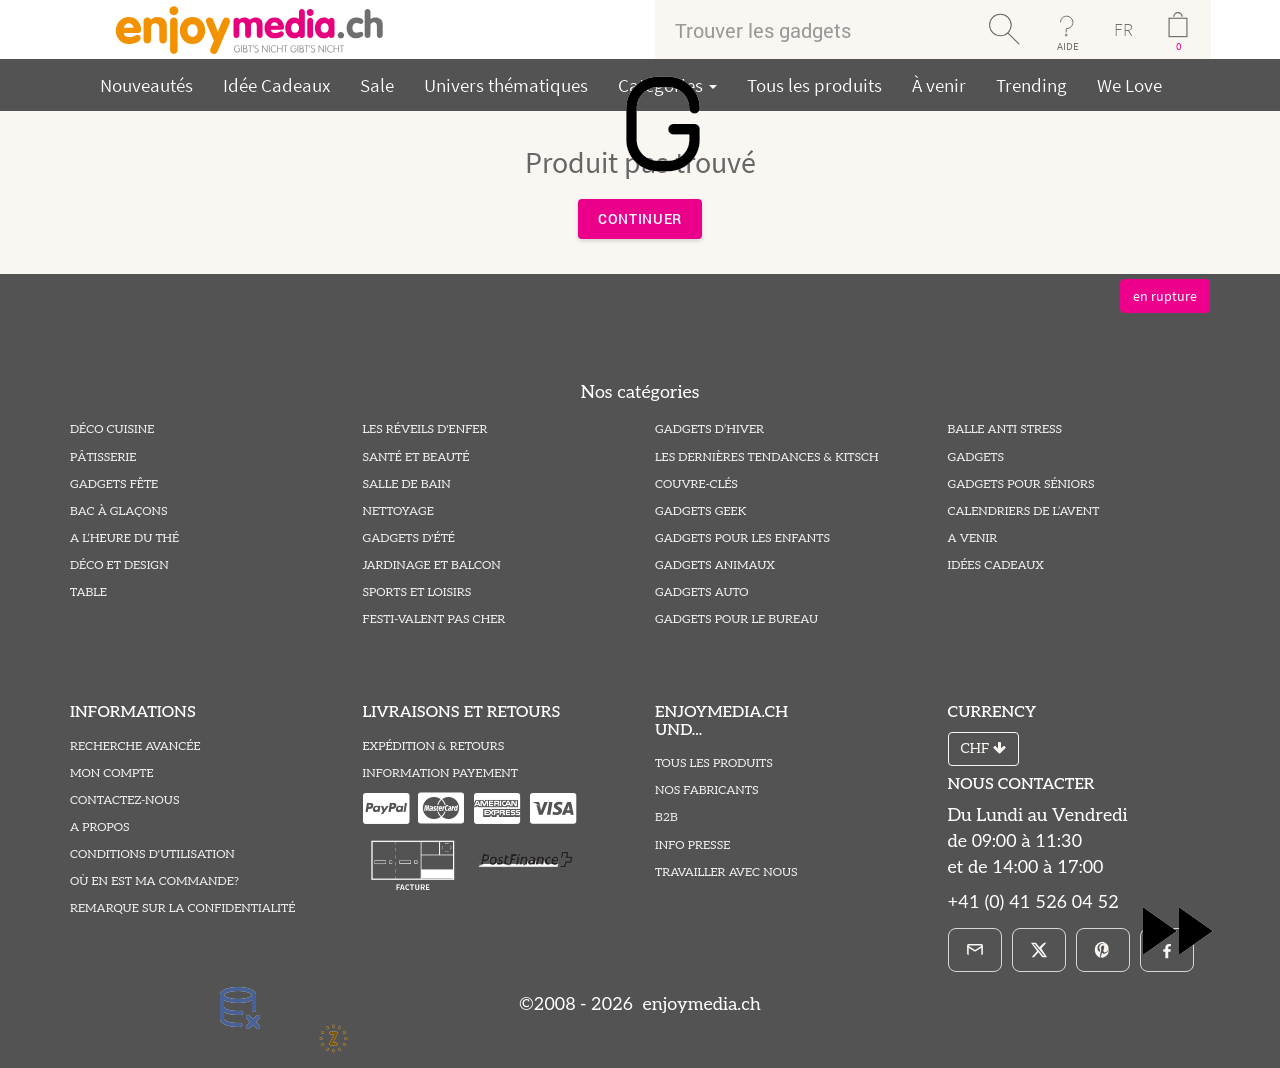  I want to click on skip forward in media playback, so click(1175, 931).